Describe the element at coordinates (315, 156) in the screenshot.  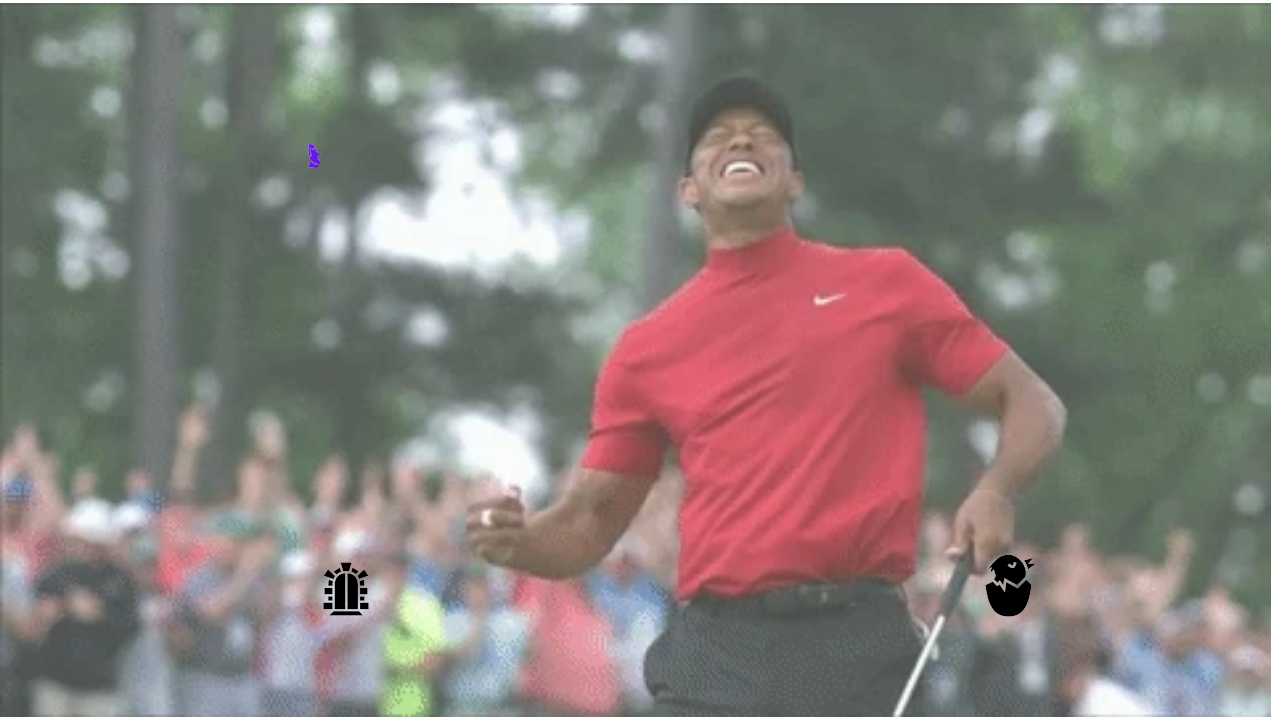
I see `easter island moai statue icon` at that location.